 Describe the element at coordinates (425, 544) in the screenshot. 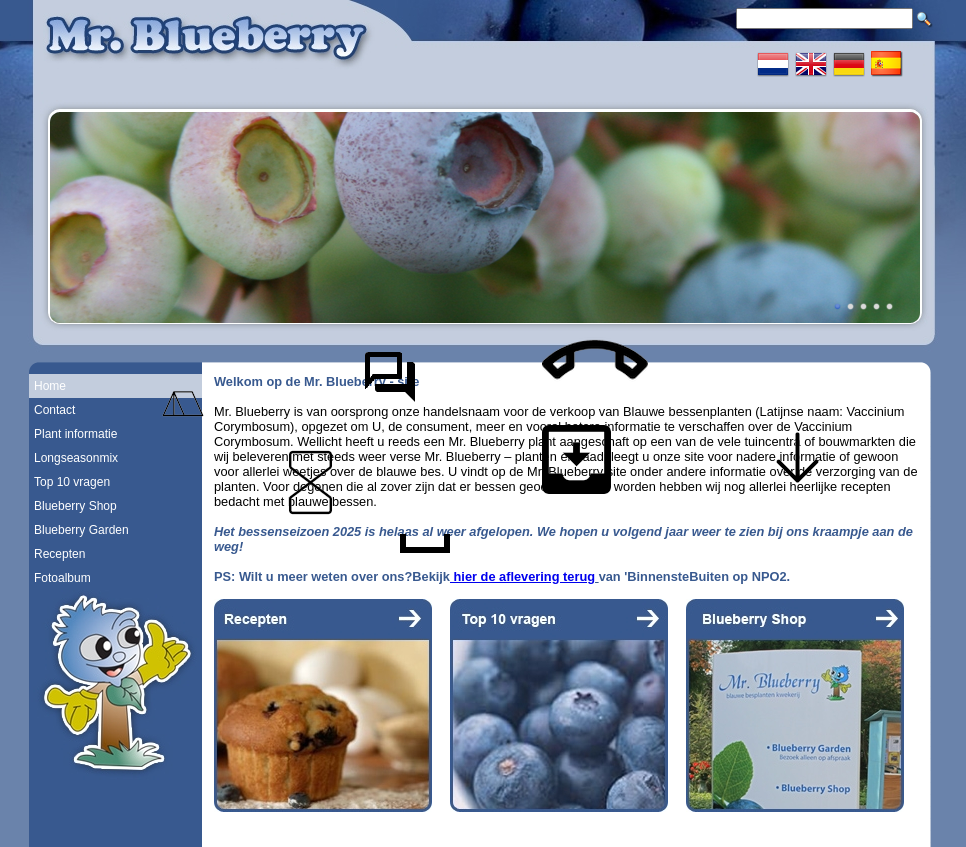

I see `insert a space character` at that location.